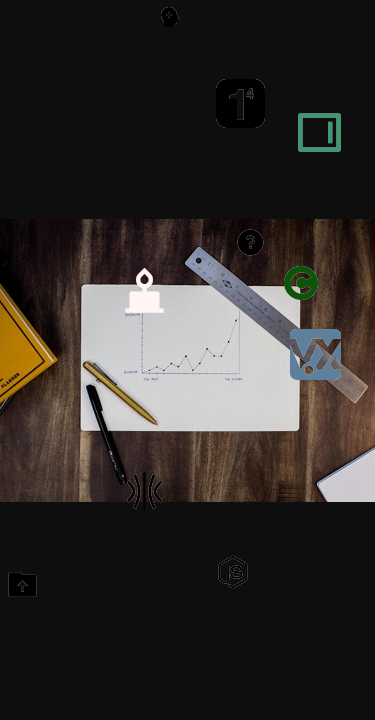 This screenshot has height=720, width=375. I want to click on open cloudflare 1.1.1.1 dns app, so click(240, 103).